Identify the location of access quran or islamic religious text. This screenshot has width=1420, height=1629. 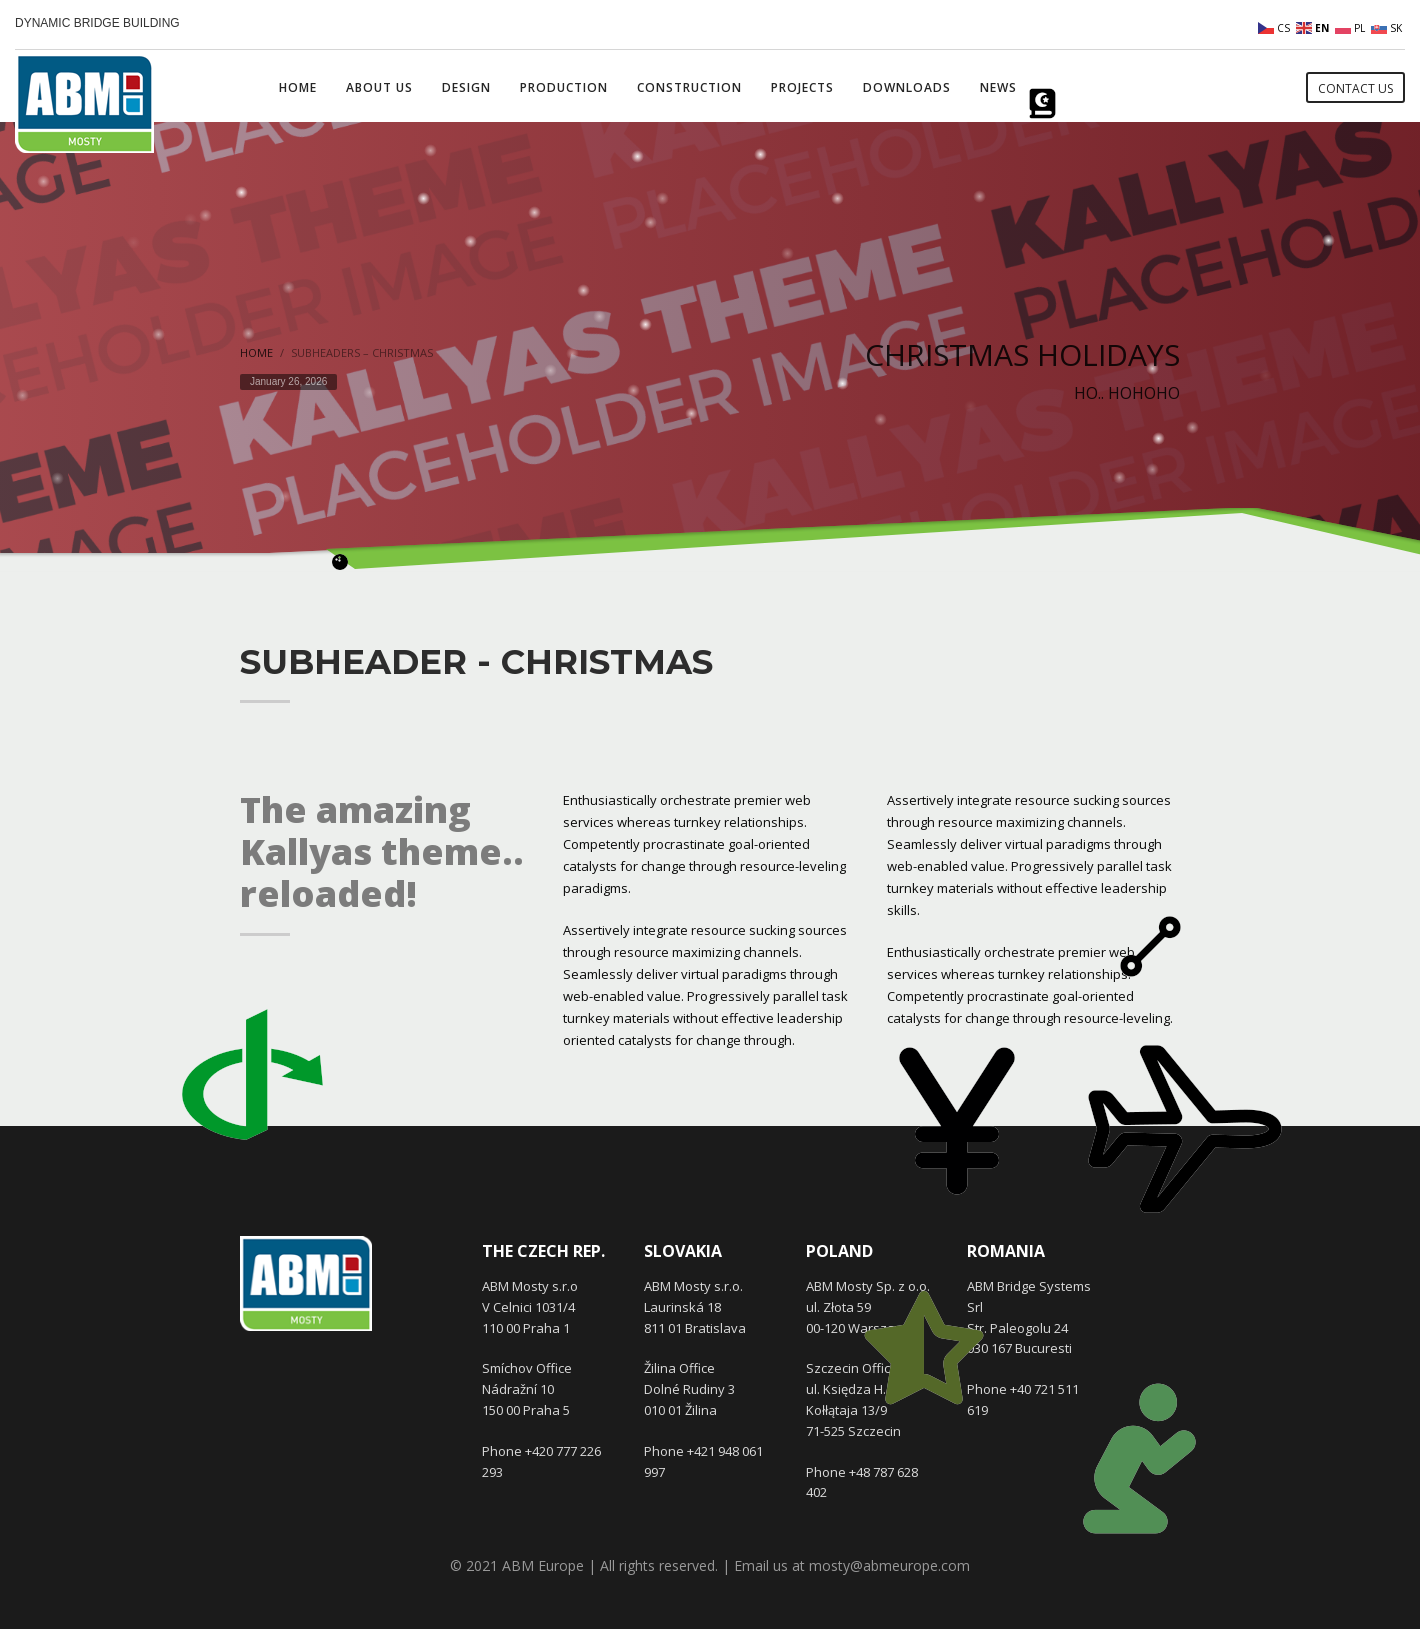
(1042, 103).